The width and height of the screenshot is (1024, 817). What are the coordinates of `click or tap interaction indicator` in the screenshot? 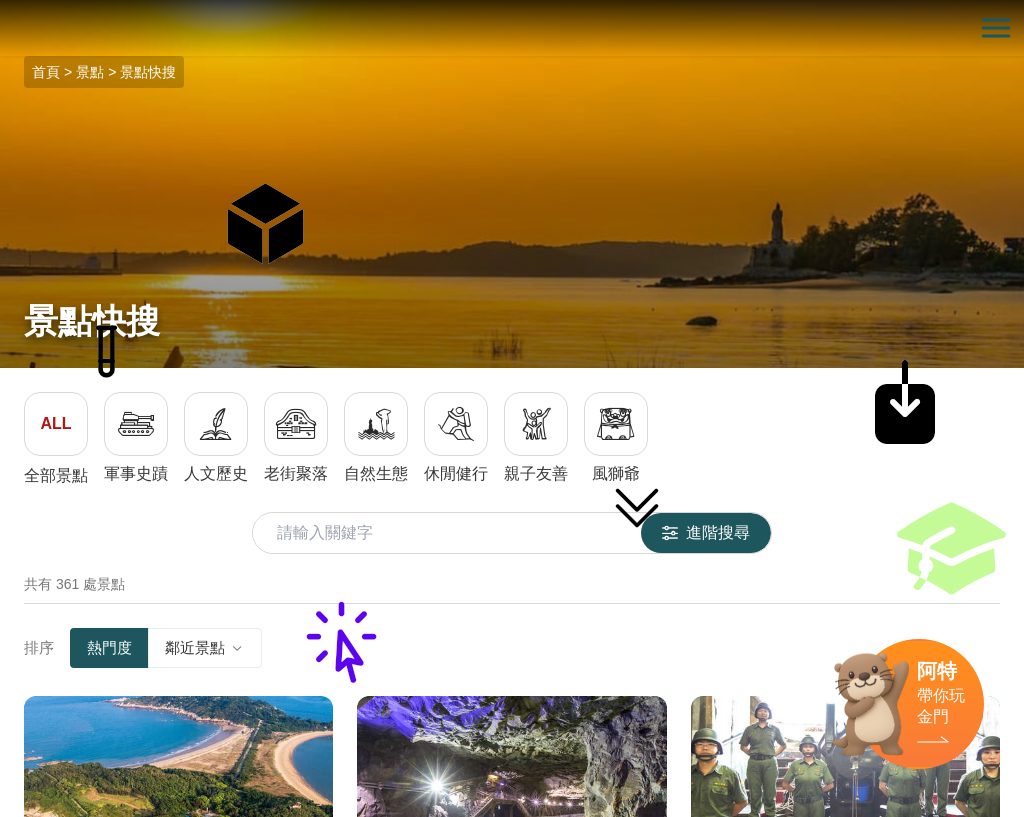 It's located at (341, 642).